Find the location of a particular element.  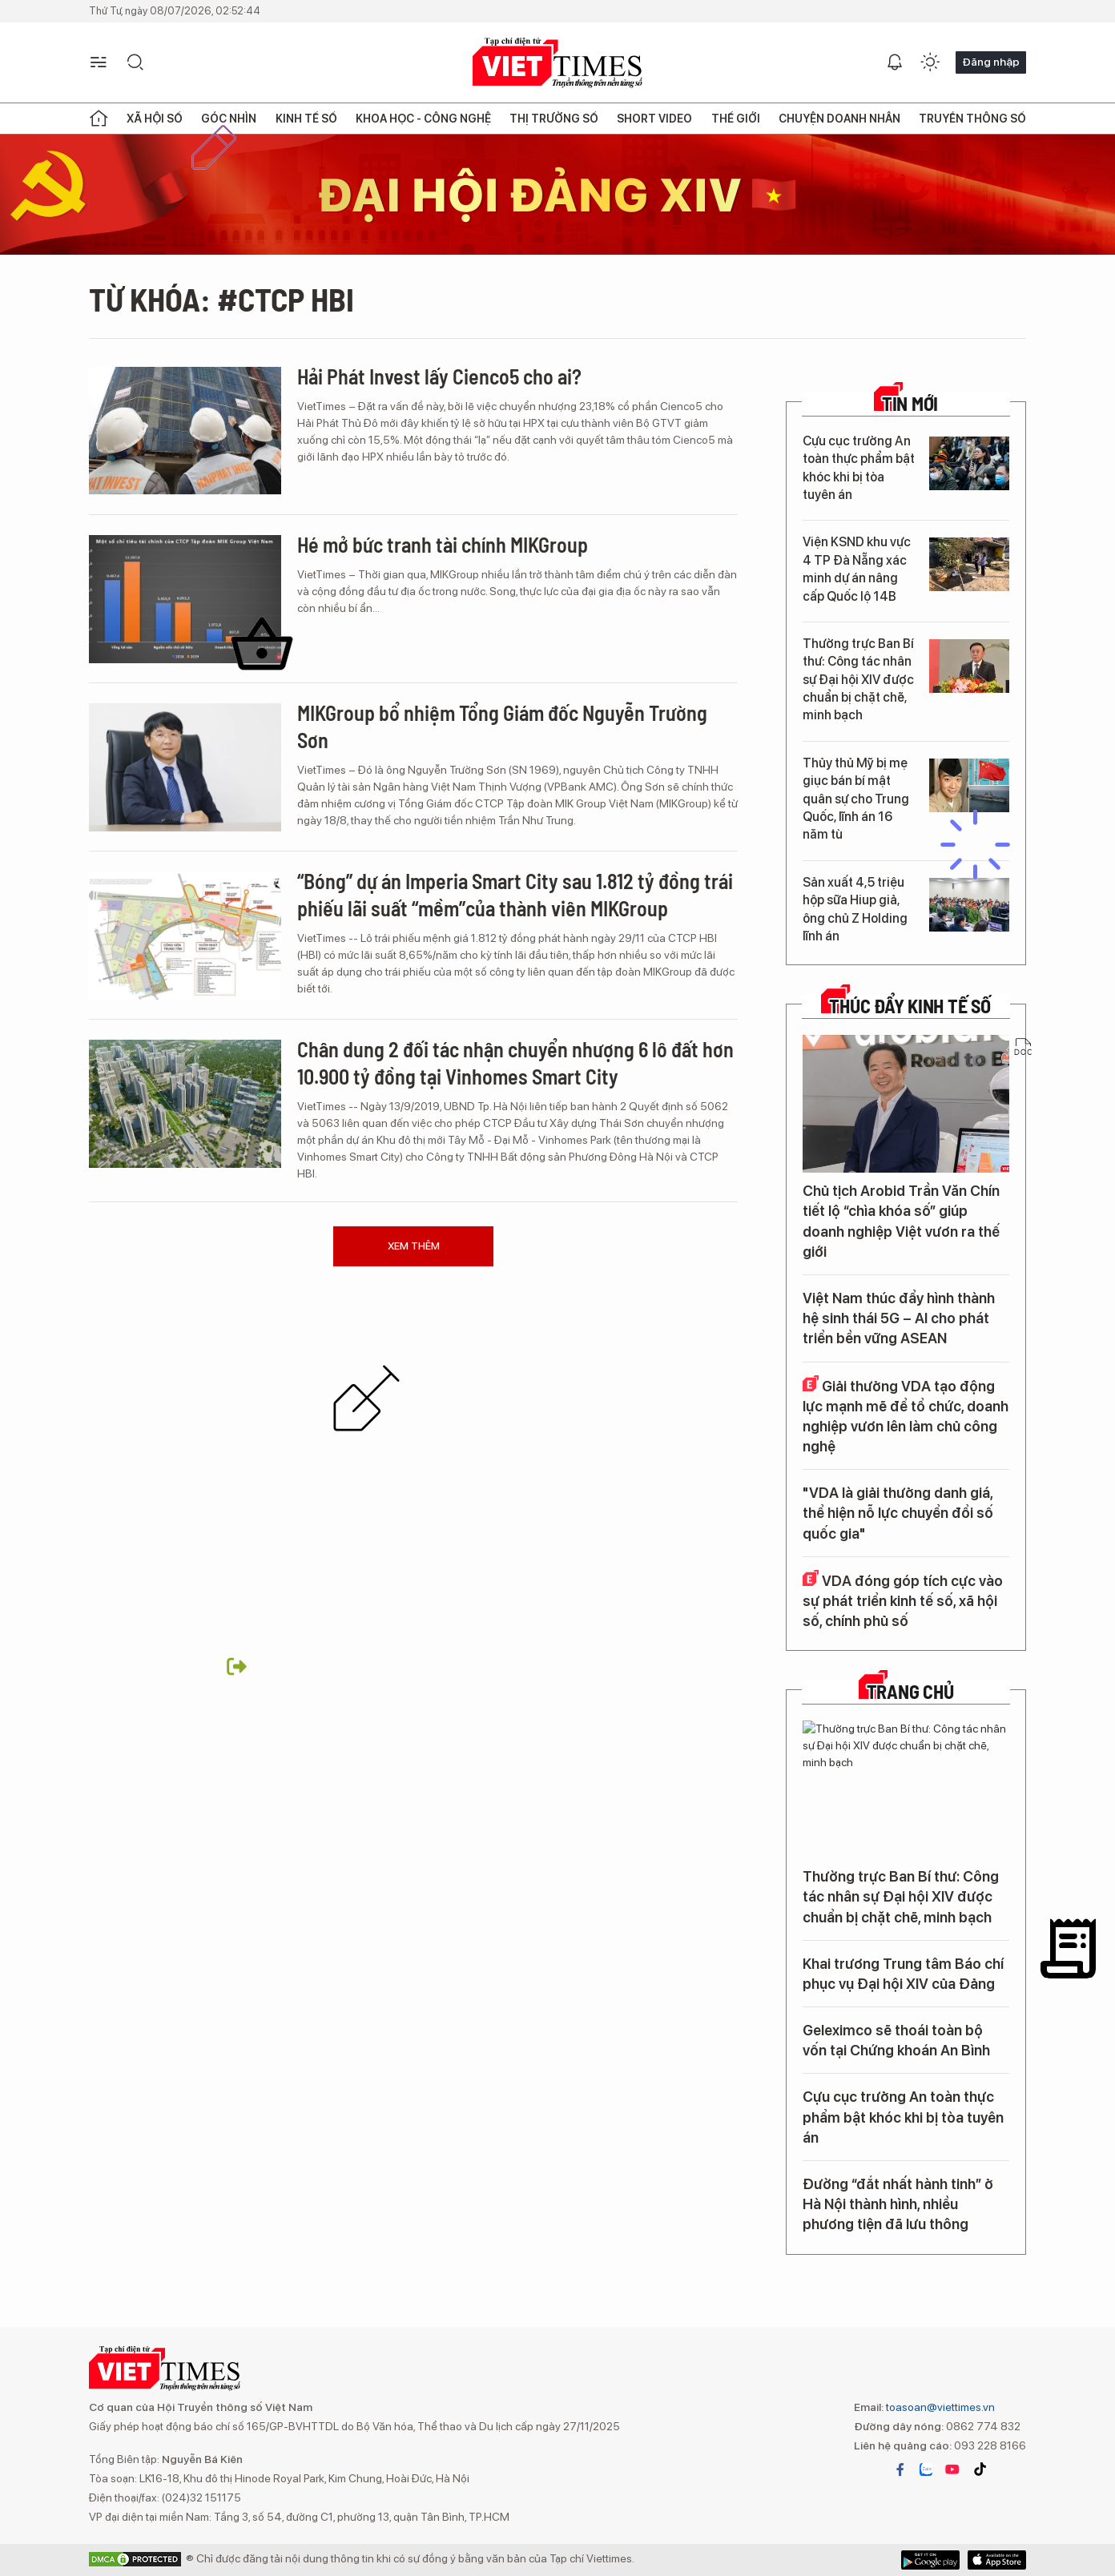

view transaction history or receipts is located at coordinates (1068, 1948).